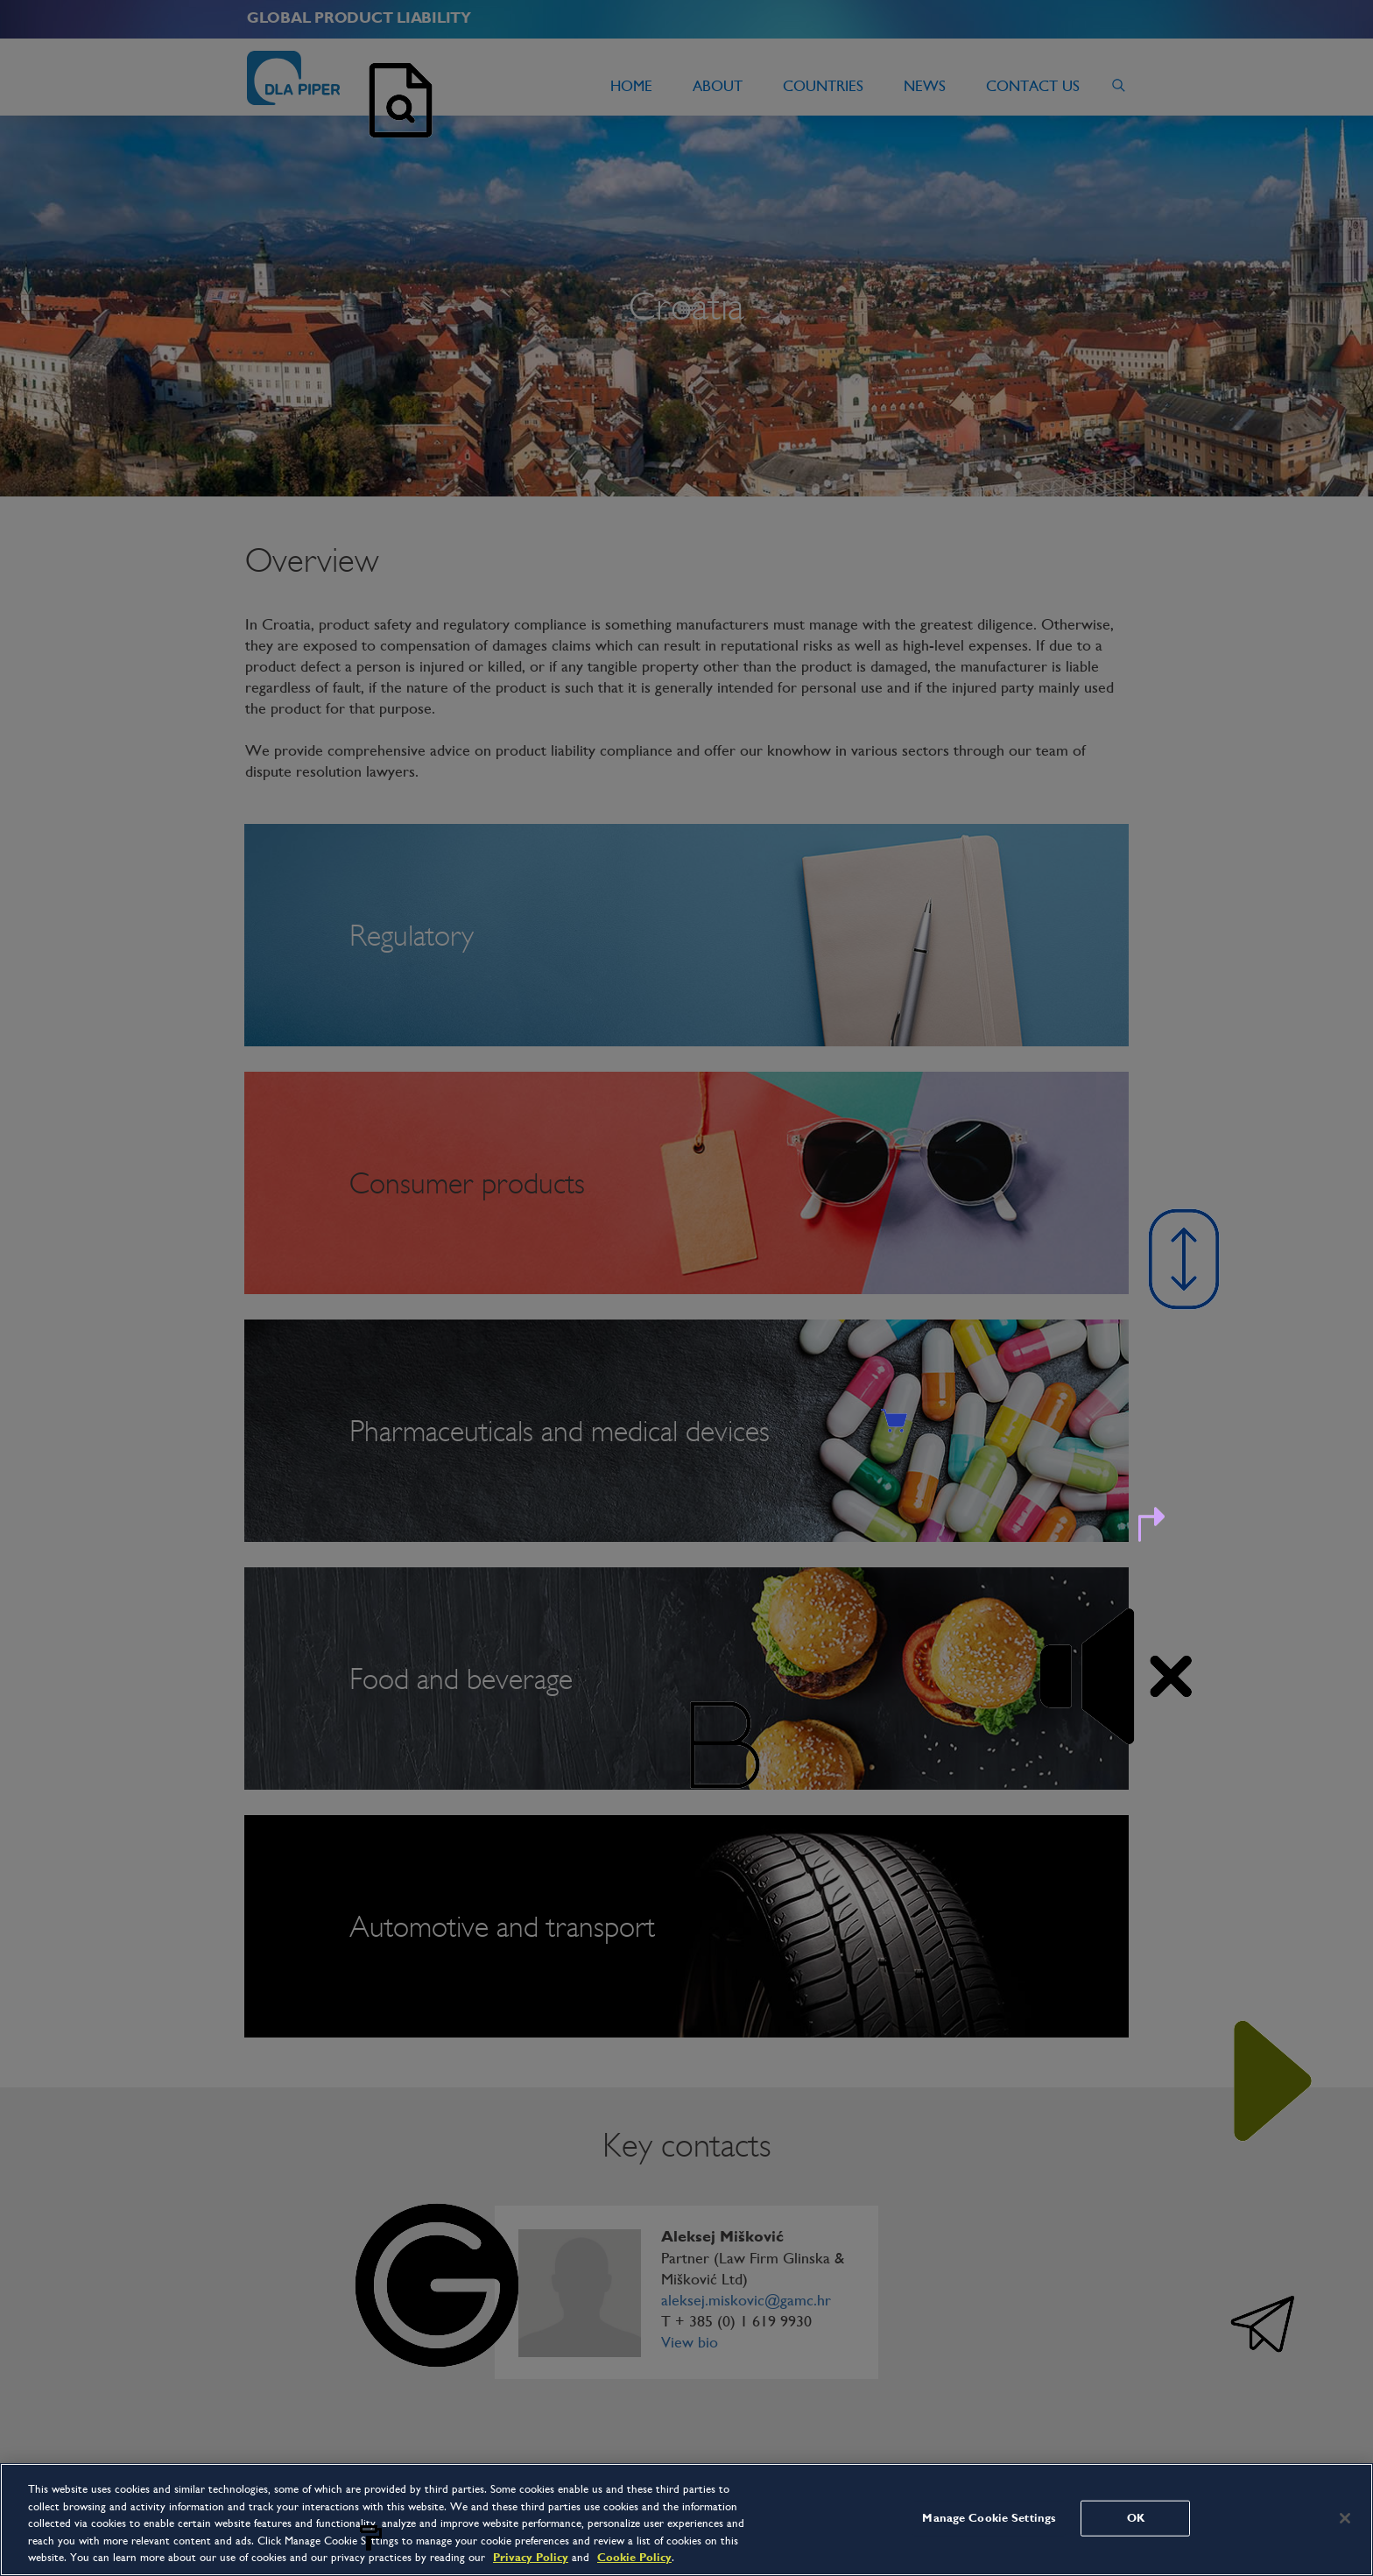 This screenshot has width=1373, height=2576. I want to click on scroll up or down on the page, so click(1184, 1259).